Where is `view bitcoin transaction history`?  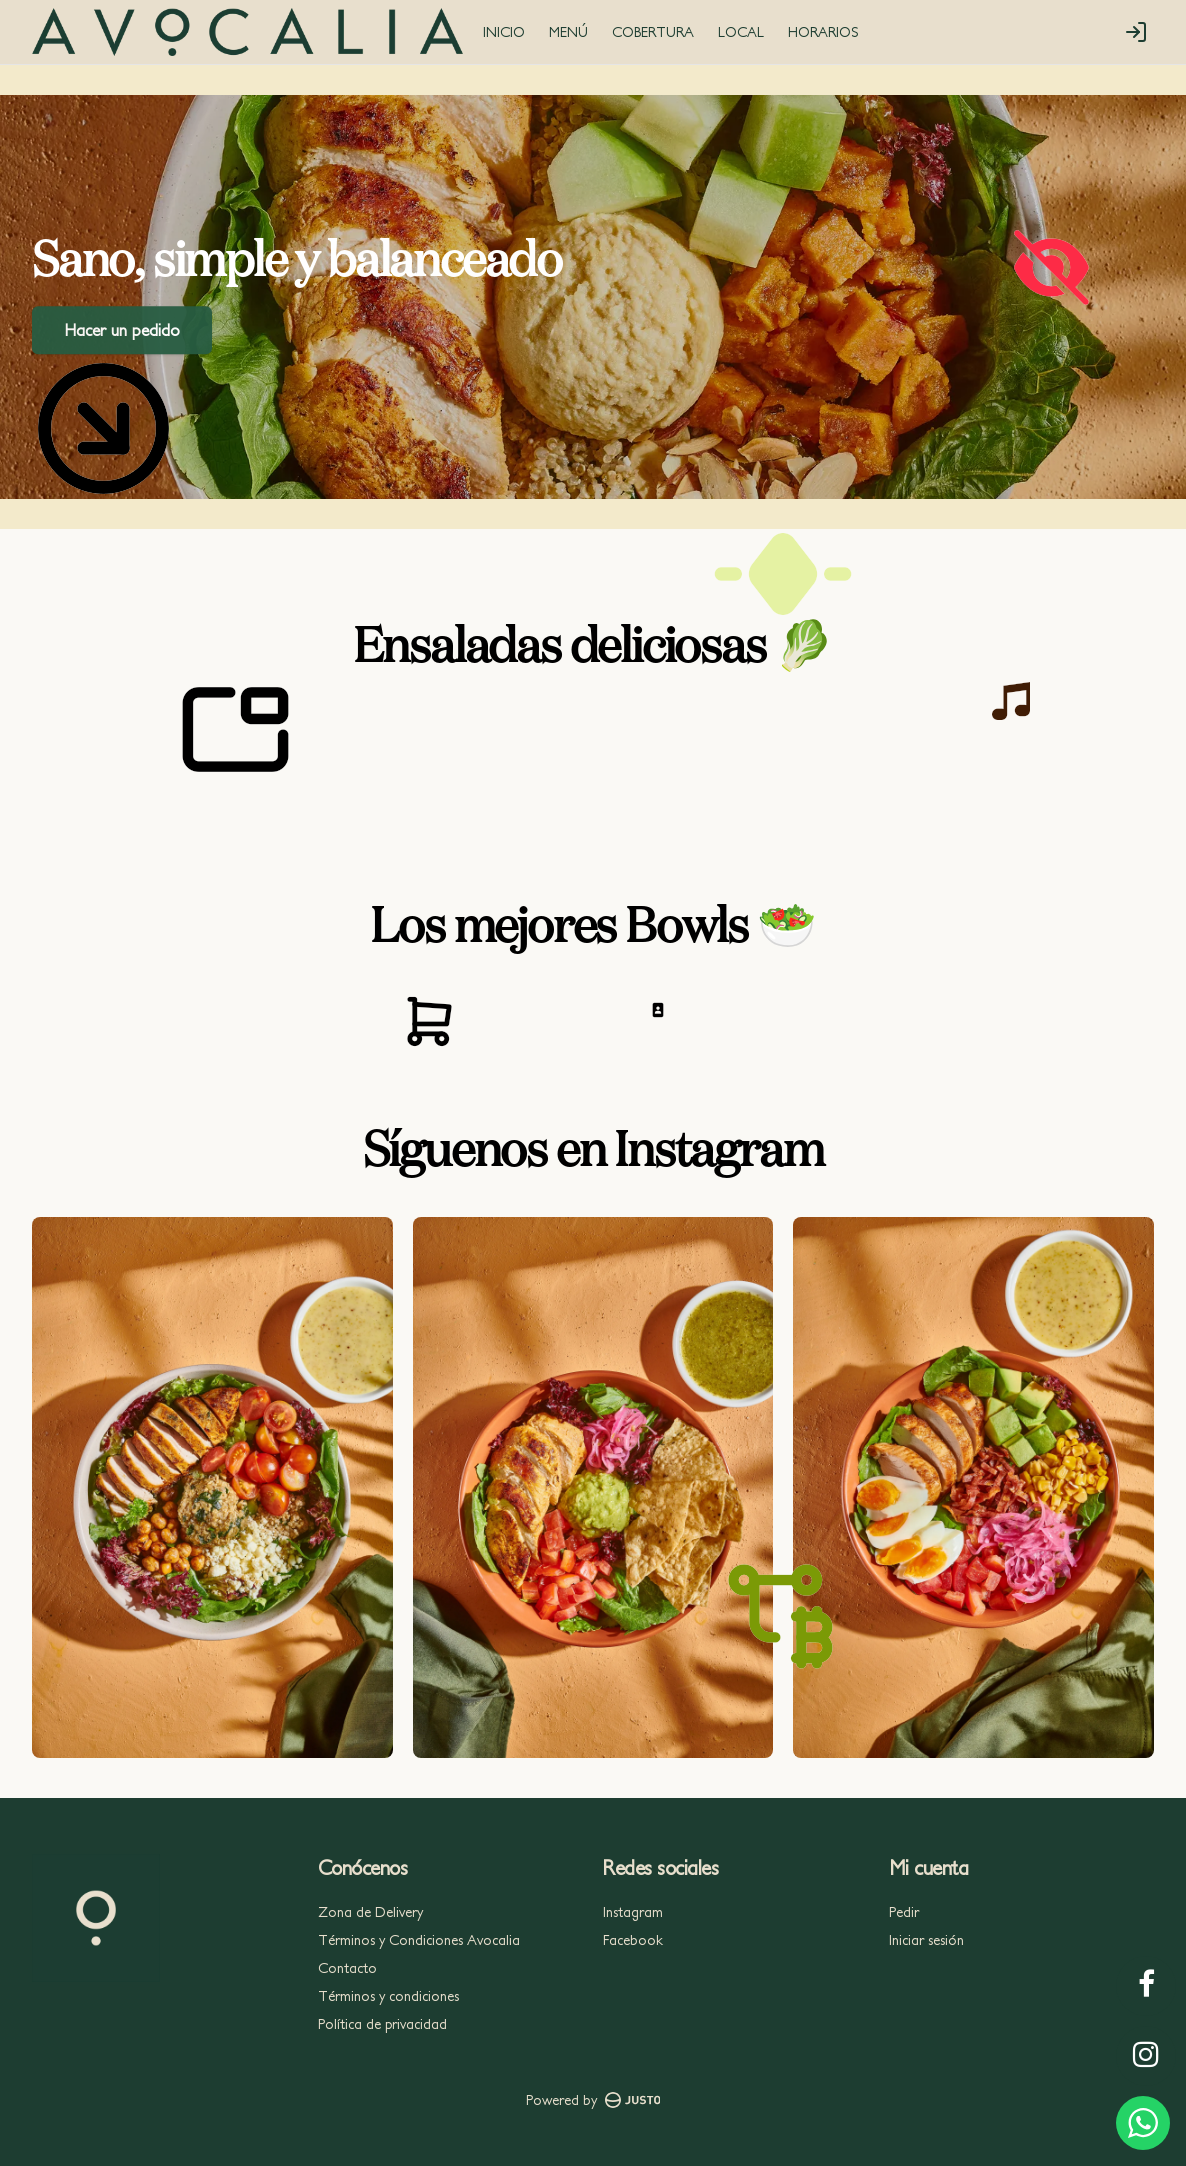
view bitcoin transaction history is located at coordinates (780, 1616).